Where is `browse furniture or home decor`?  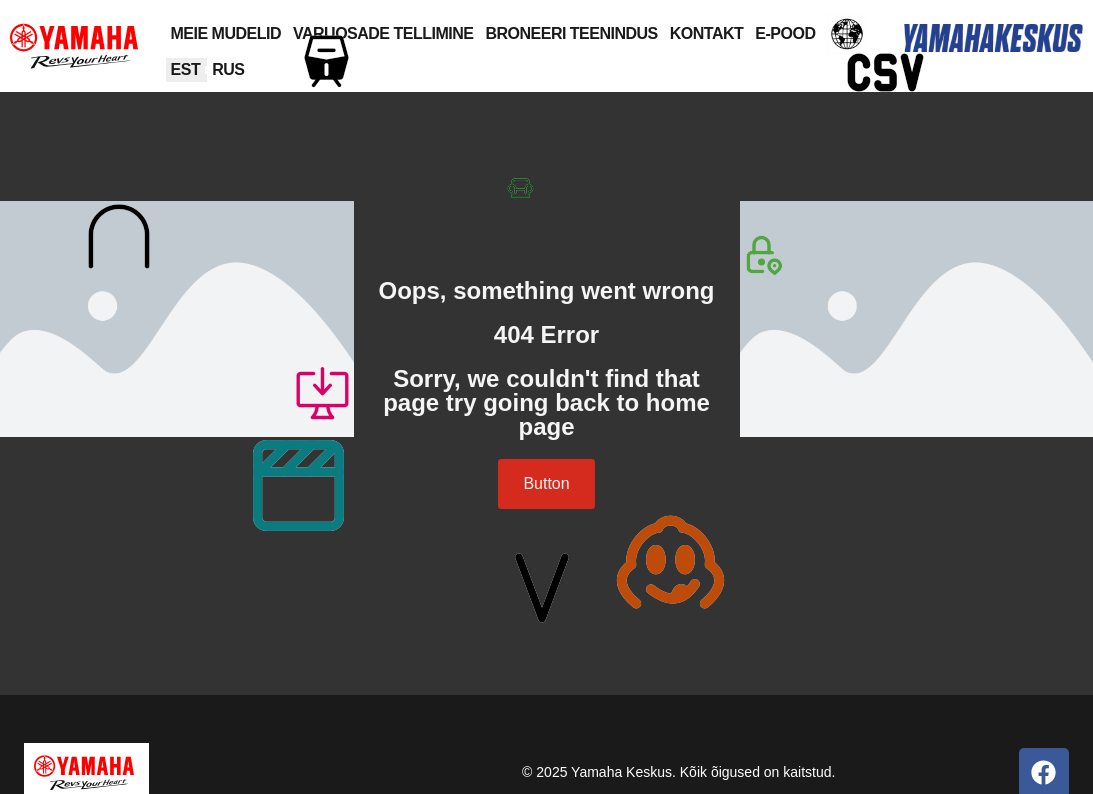 browse furniture or home decor is located at coordinates (520, 188).